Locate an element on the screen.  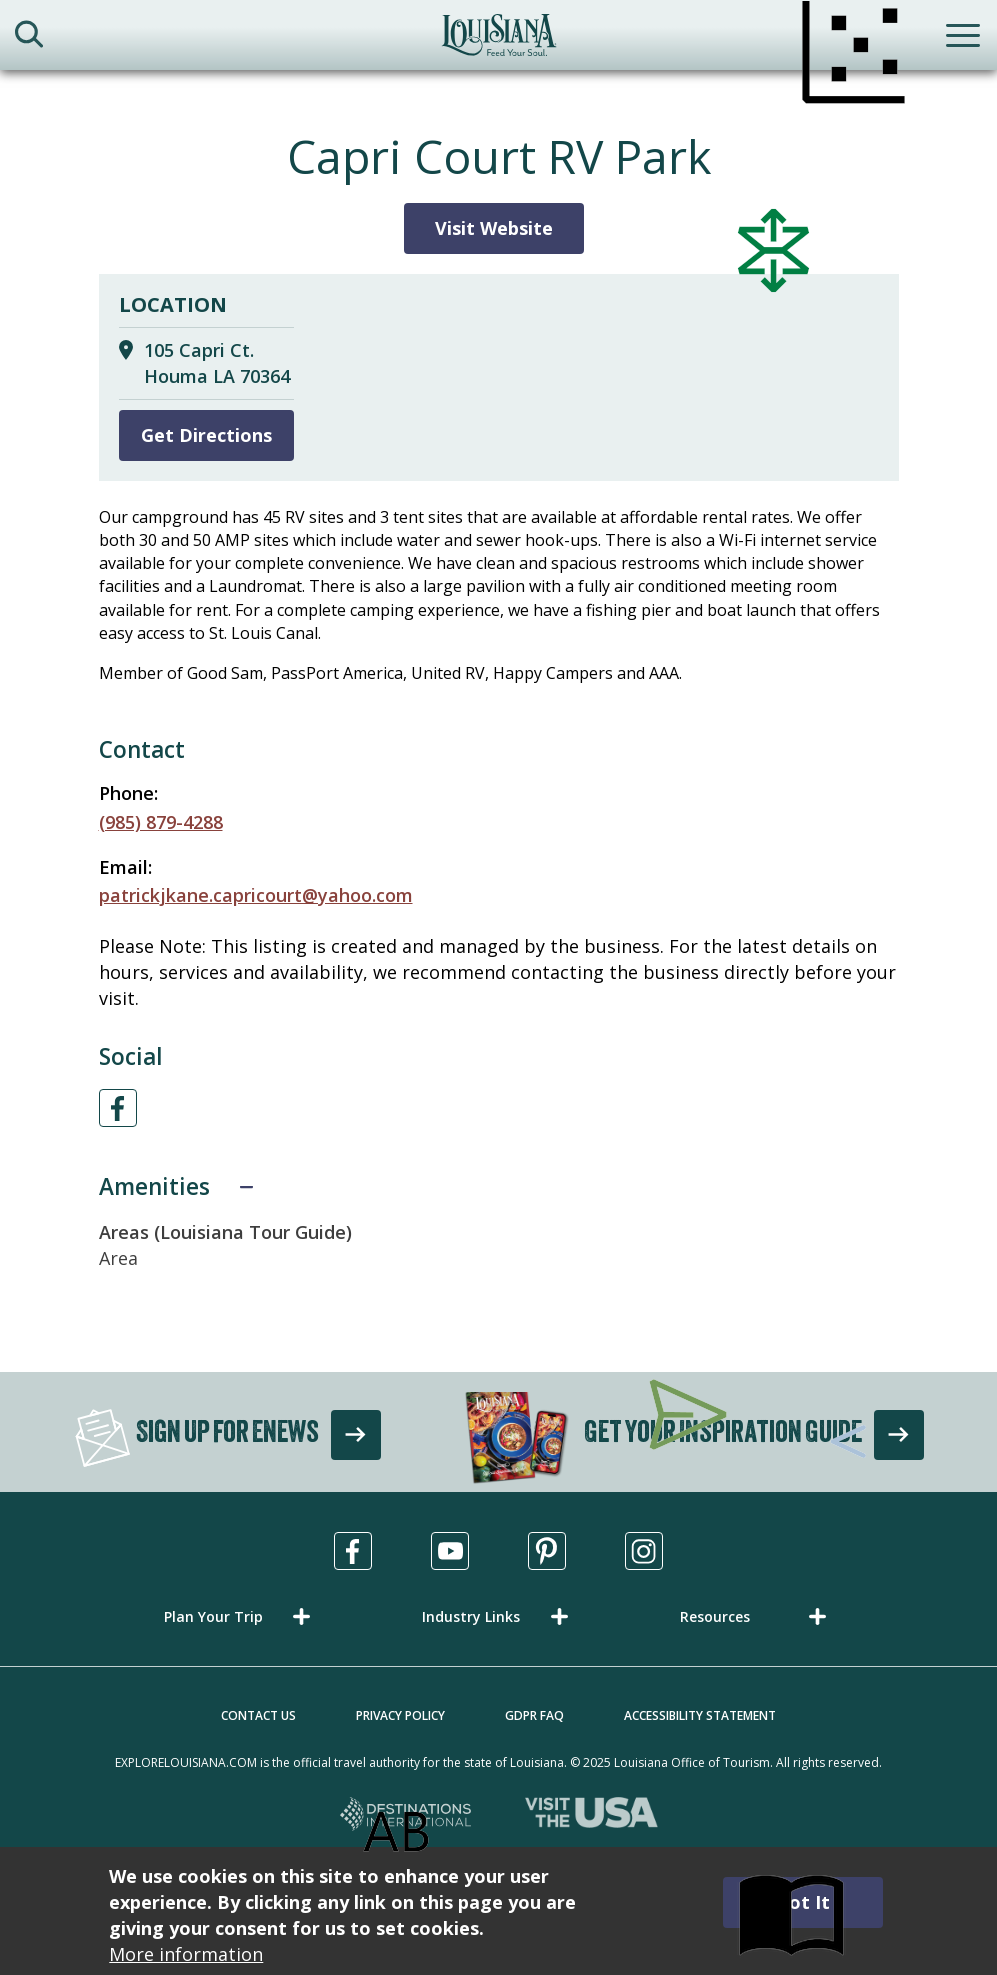
navigate back to the previous screen is located at coordinates (849, 1441).